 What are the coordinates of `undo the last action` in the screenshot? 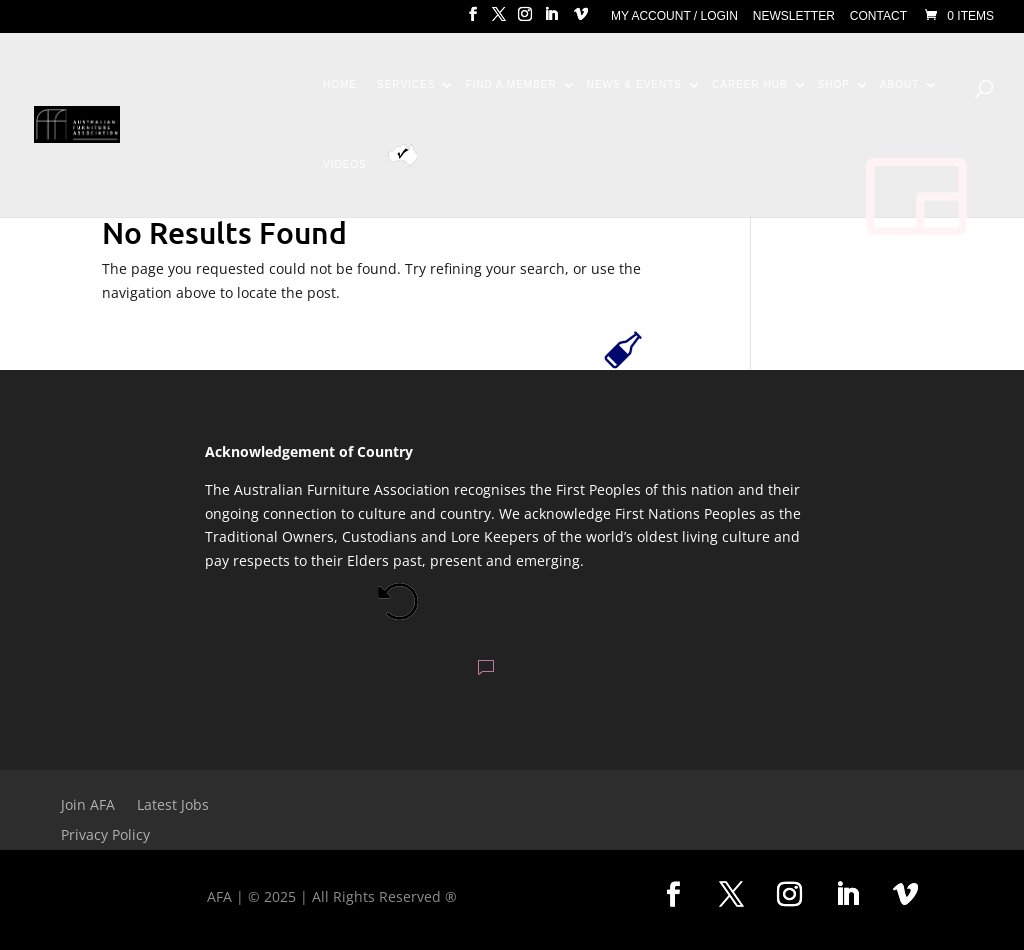 It's located at (399, 601).